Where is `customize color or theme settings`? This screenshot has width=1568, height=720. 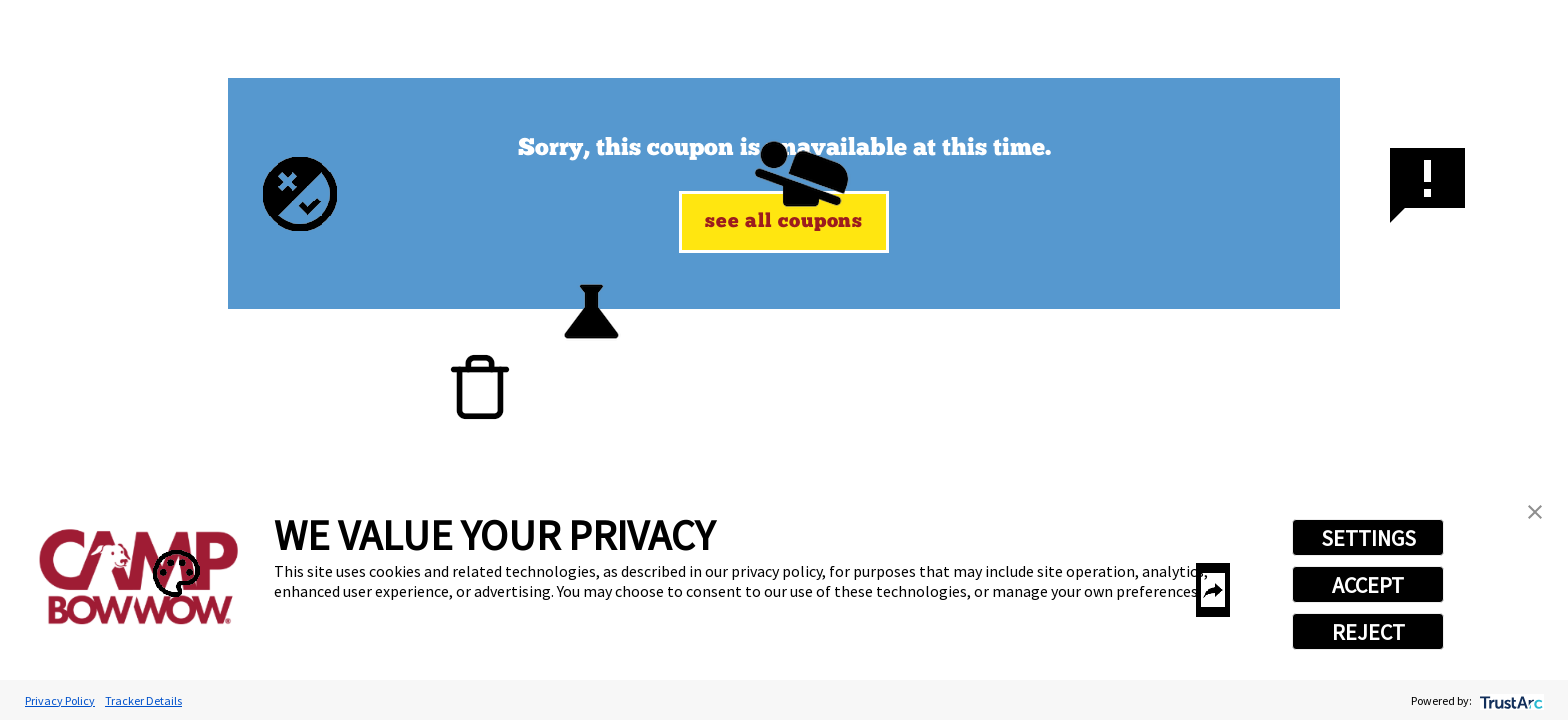 customize color or theme settings is located at coordinates (176, 573).